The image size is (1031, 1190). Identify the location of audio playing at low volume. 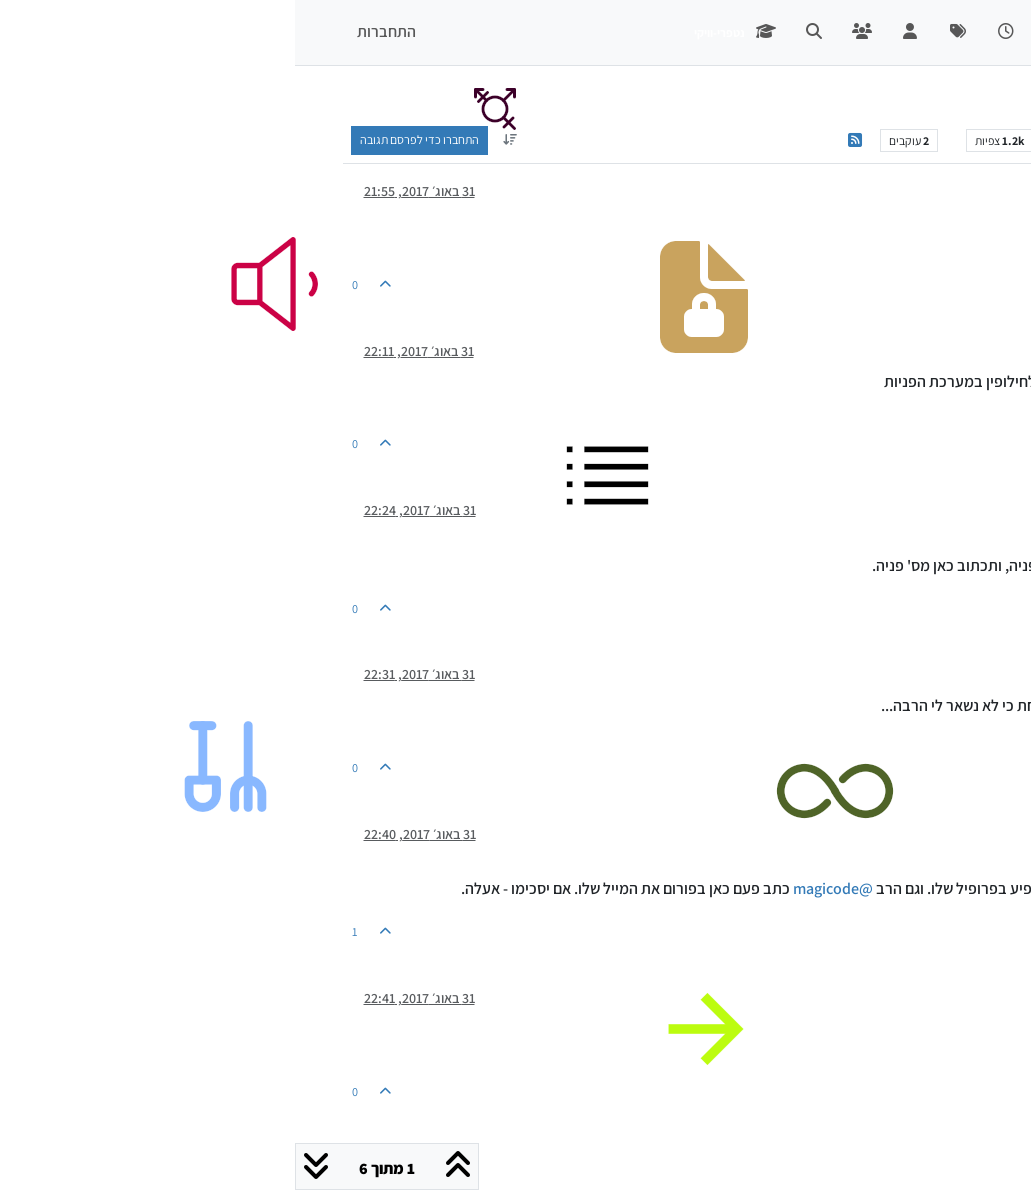
(282, 284).